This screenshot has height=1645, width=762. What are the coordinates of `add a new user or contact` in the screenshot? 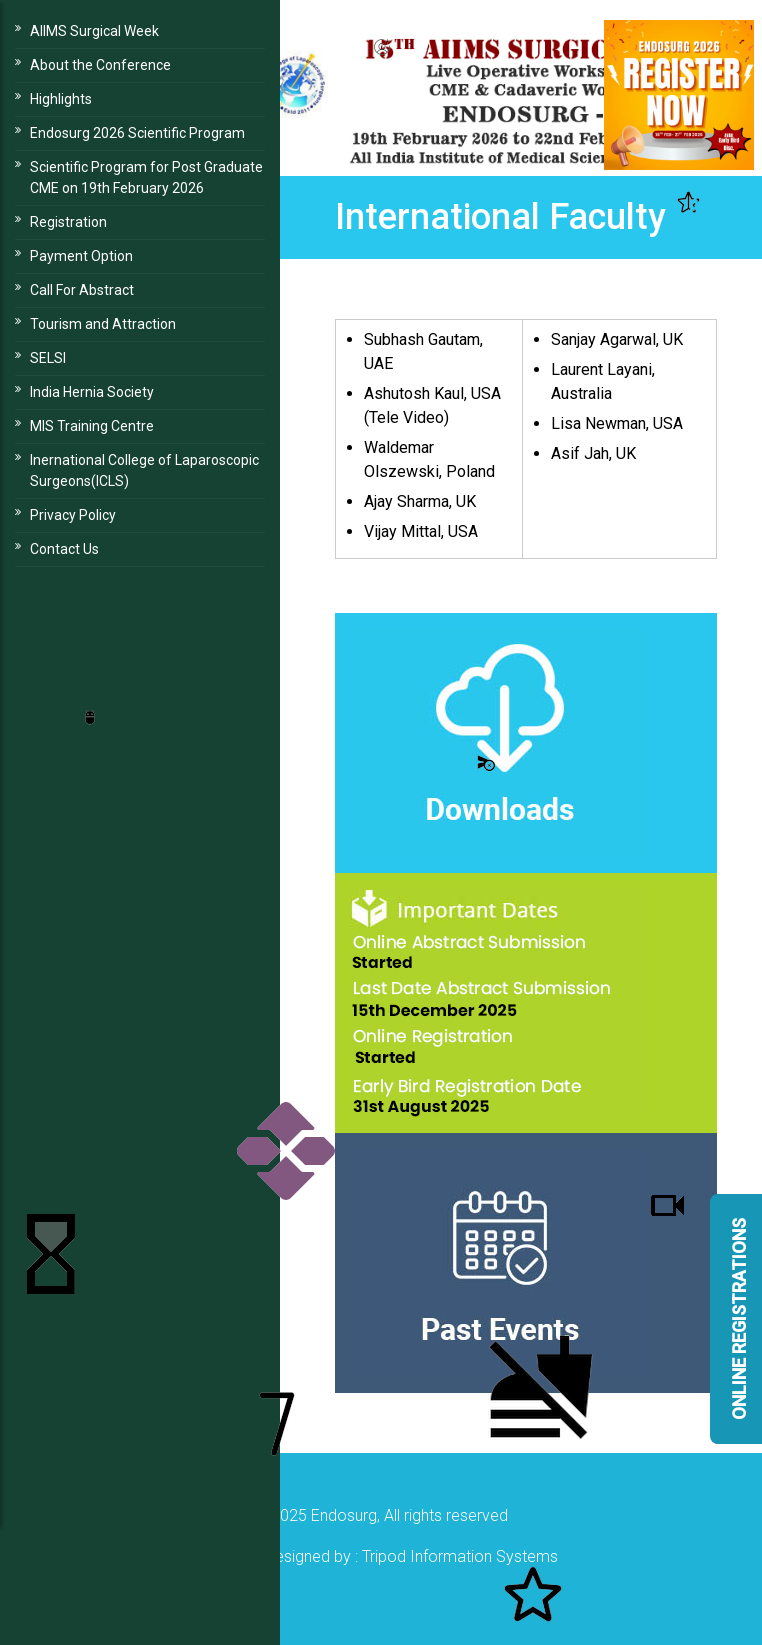 It's located at (382, 47).